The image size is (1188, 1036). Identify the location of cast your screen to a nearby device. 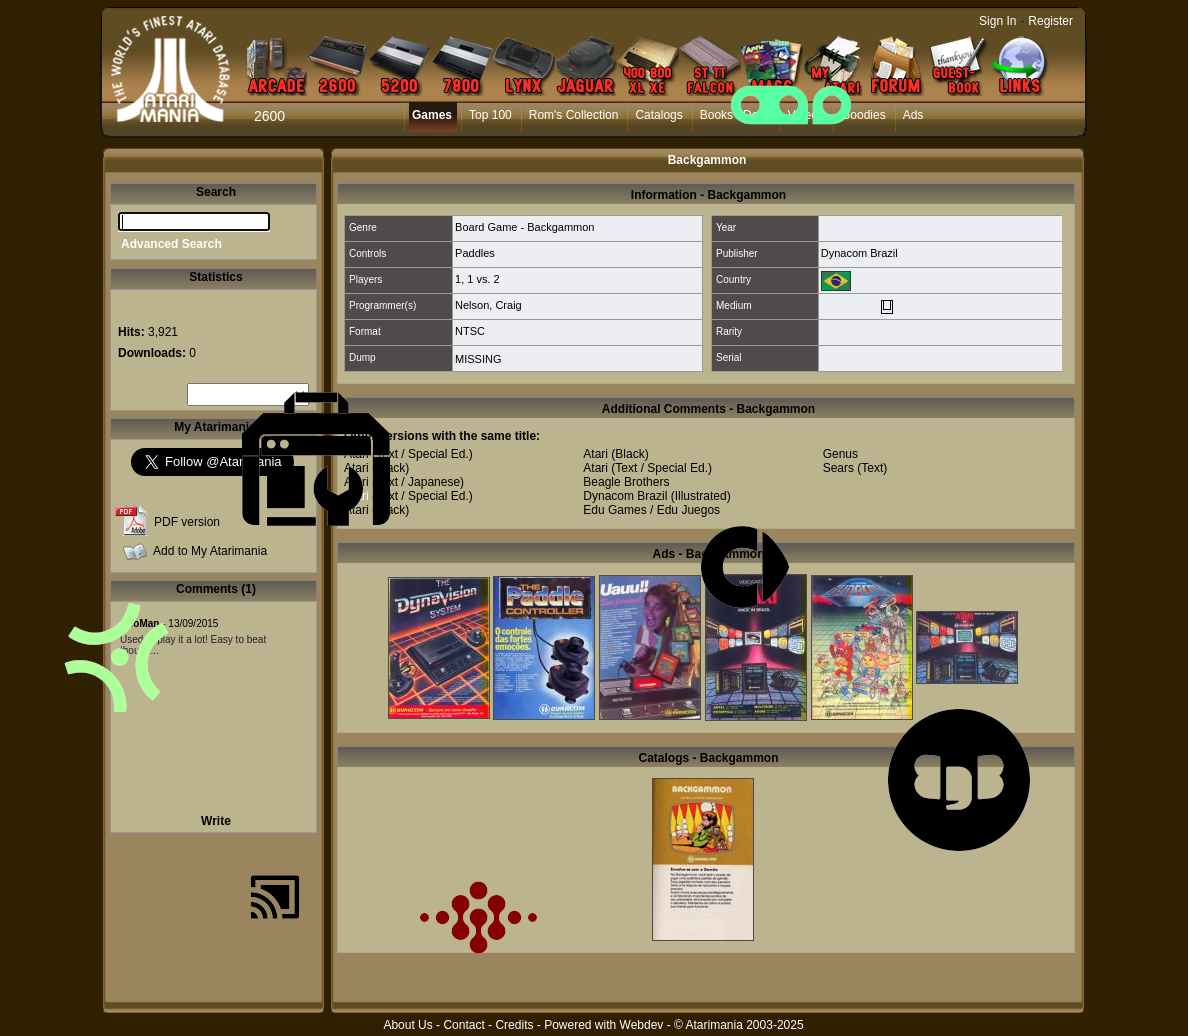
(275, 897).